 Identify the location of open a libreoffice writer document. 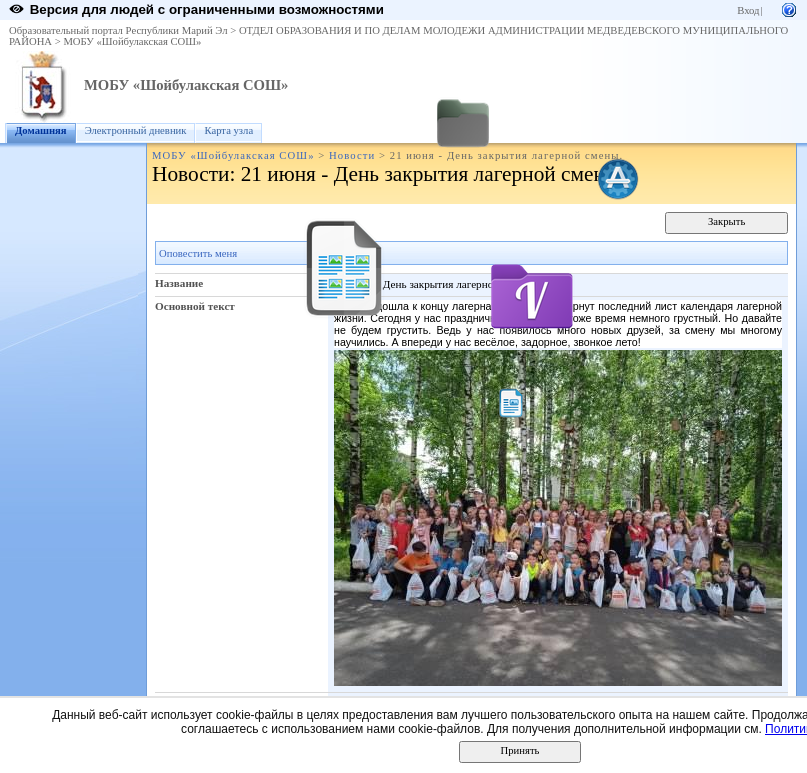
(511, 403).